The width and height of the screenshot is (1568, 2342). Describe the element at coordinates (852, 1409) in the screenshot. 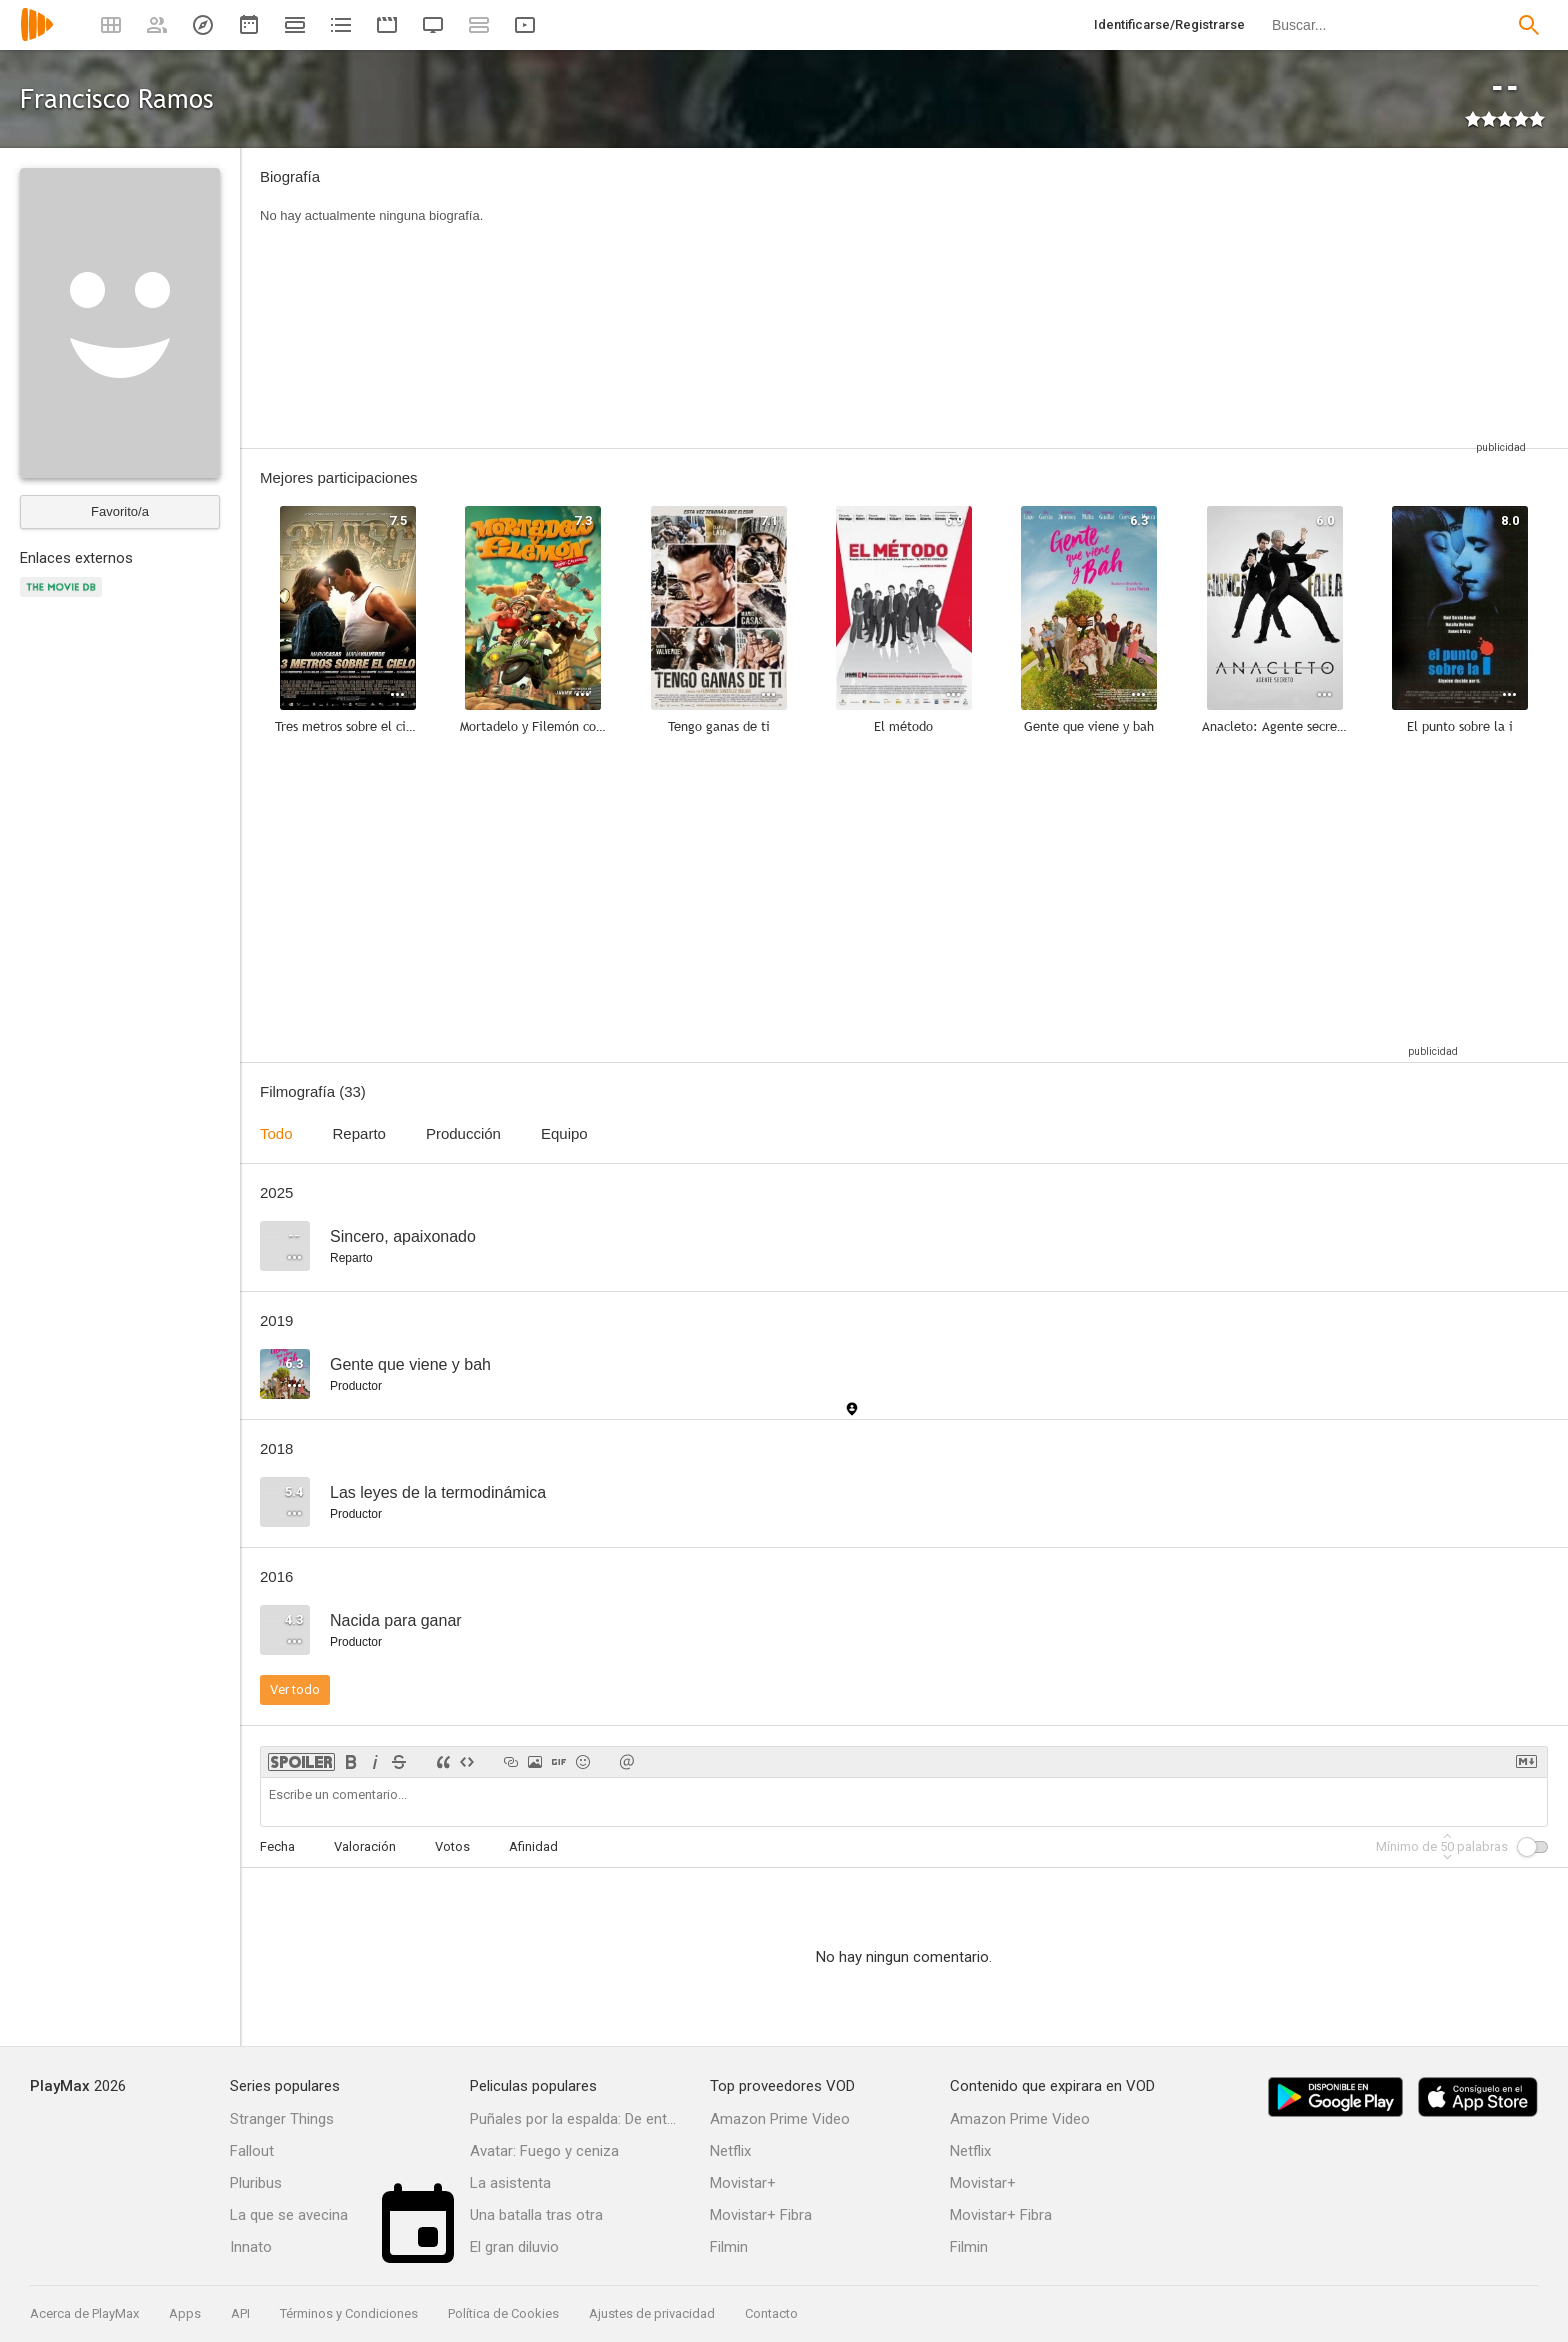

I see `view a contact's location on the map` at that location.